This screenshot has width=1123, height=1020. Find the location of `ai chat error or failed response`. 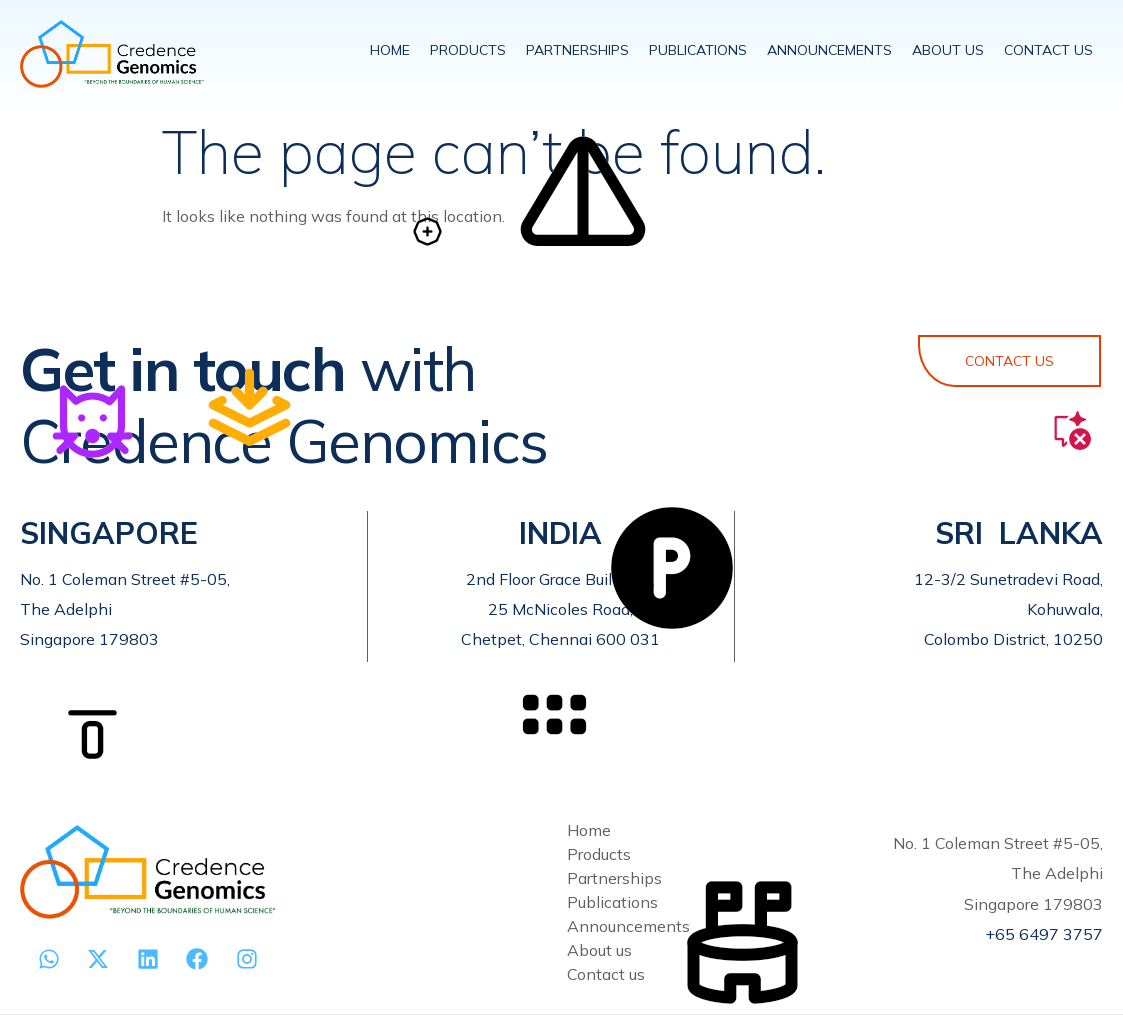

ai chat error or failed response is located at coordinates (1071, 430).